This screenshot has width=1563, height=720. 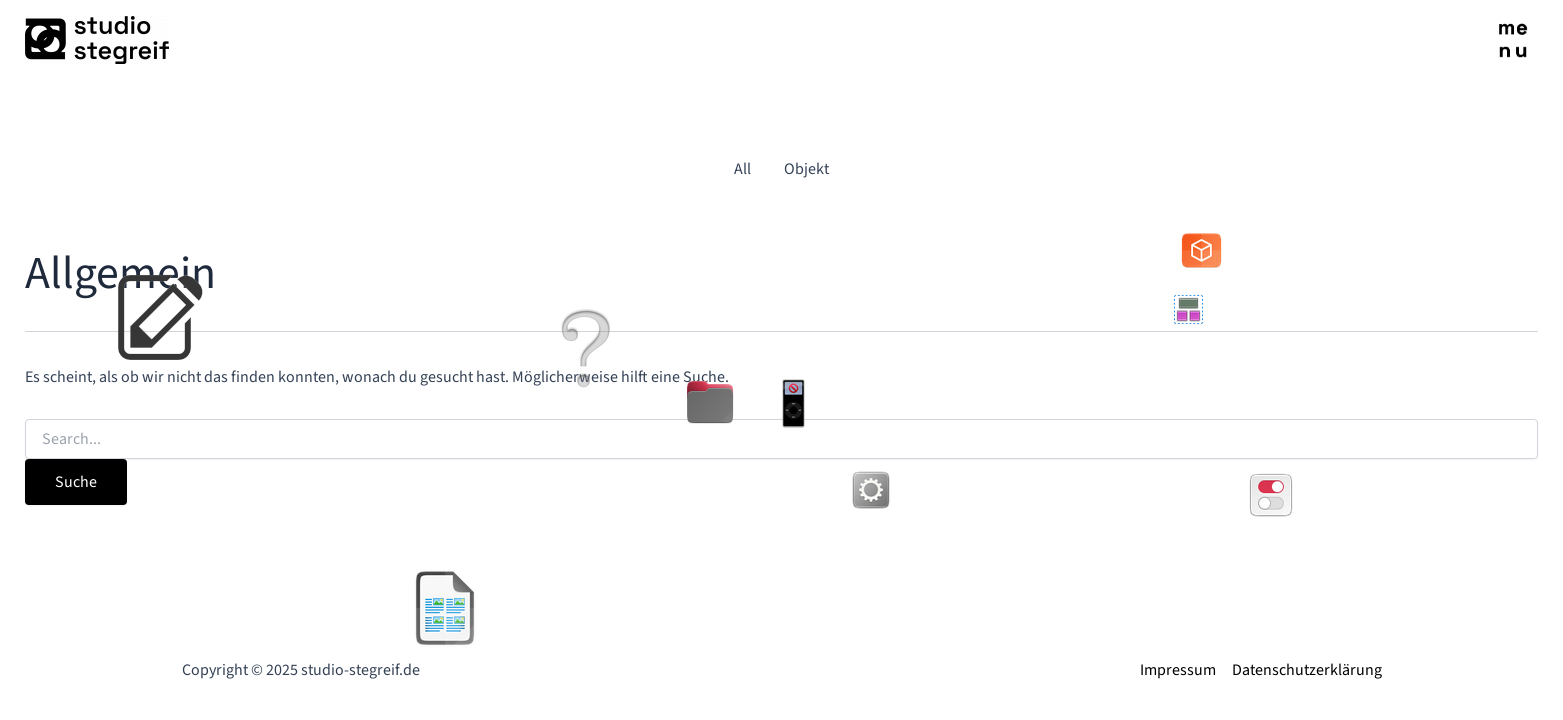 I want to click on executable application file, so click(x=871, y=490).